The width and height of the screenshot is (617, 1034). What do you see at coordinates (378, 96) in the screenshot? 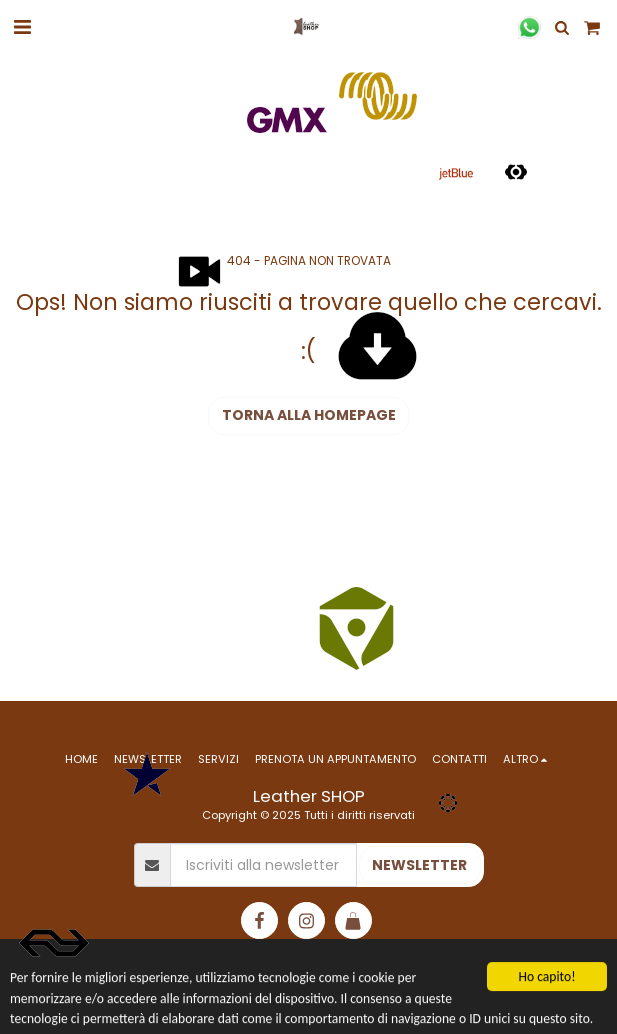
I see `victron energy brand logo` at bounding box center [378, 96].